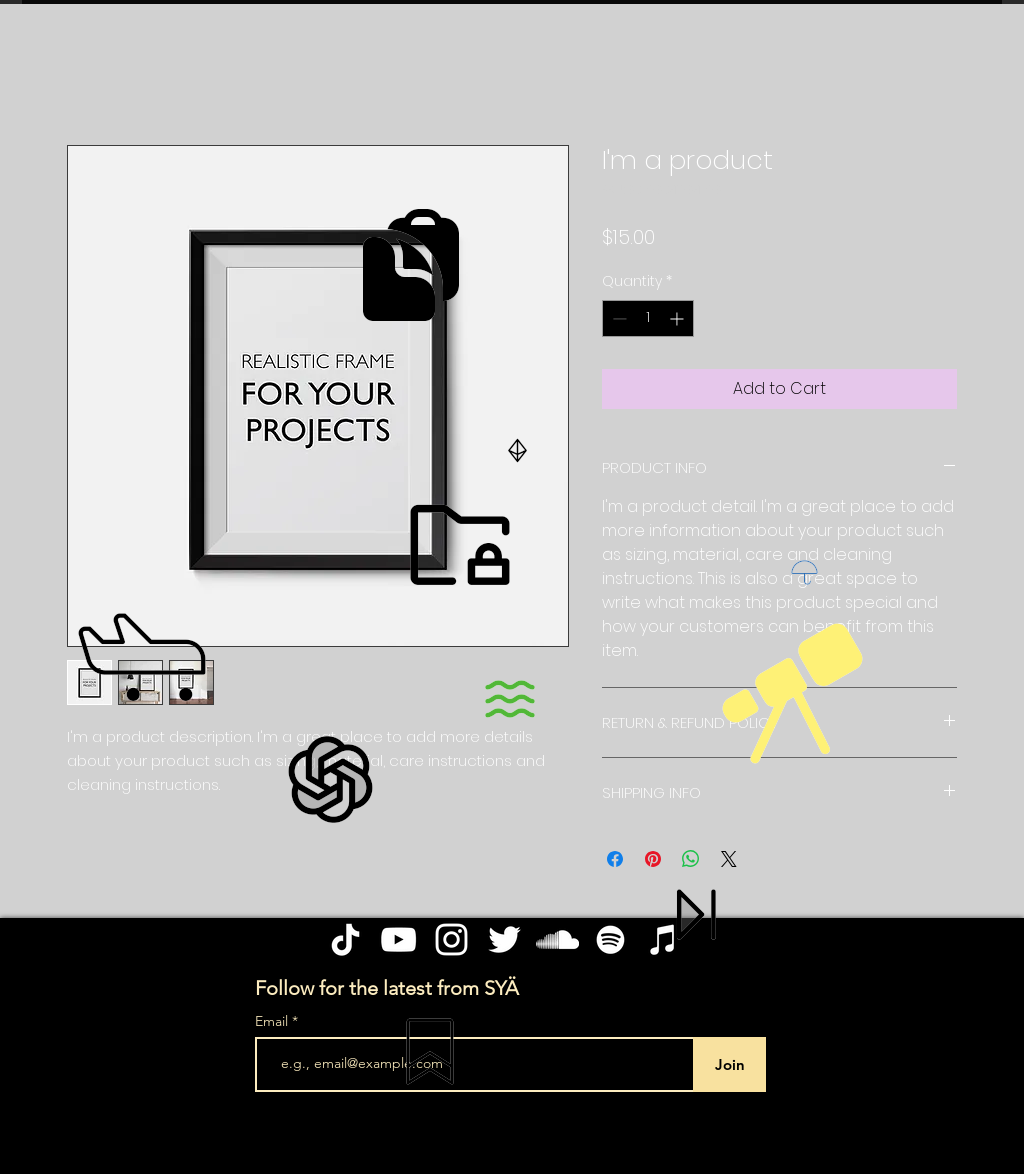  Describe the element at coordinates (510, 699) in the screenshot. I see `indicates water or aquatic features` at that location.